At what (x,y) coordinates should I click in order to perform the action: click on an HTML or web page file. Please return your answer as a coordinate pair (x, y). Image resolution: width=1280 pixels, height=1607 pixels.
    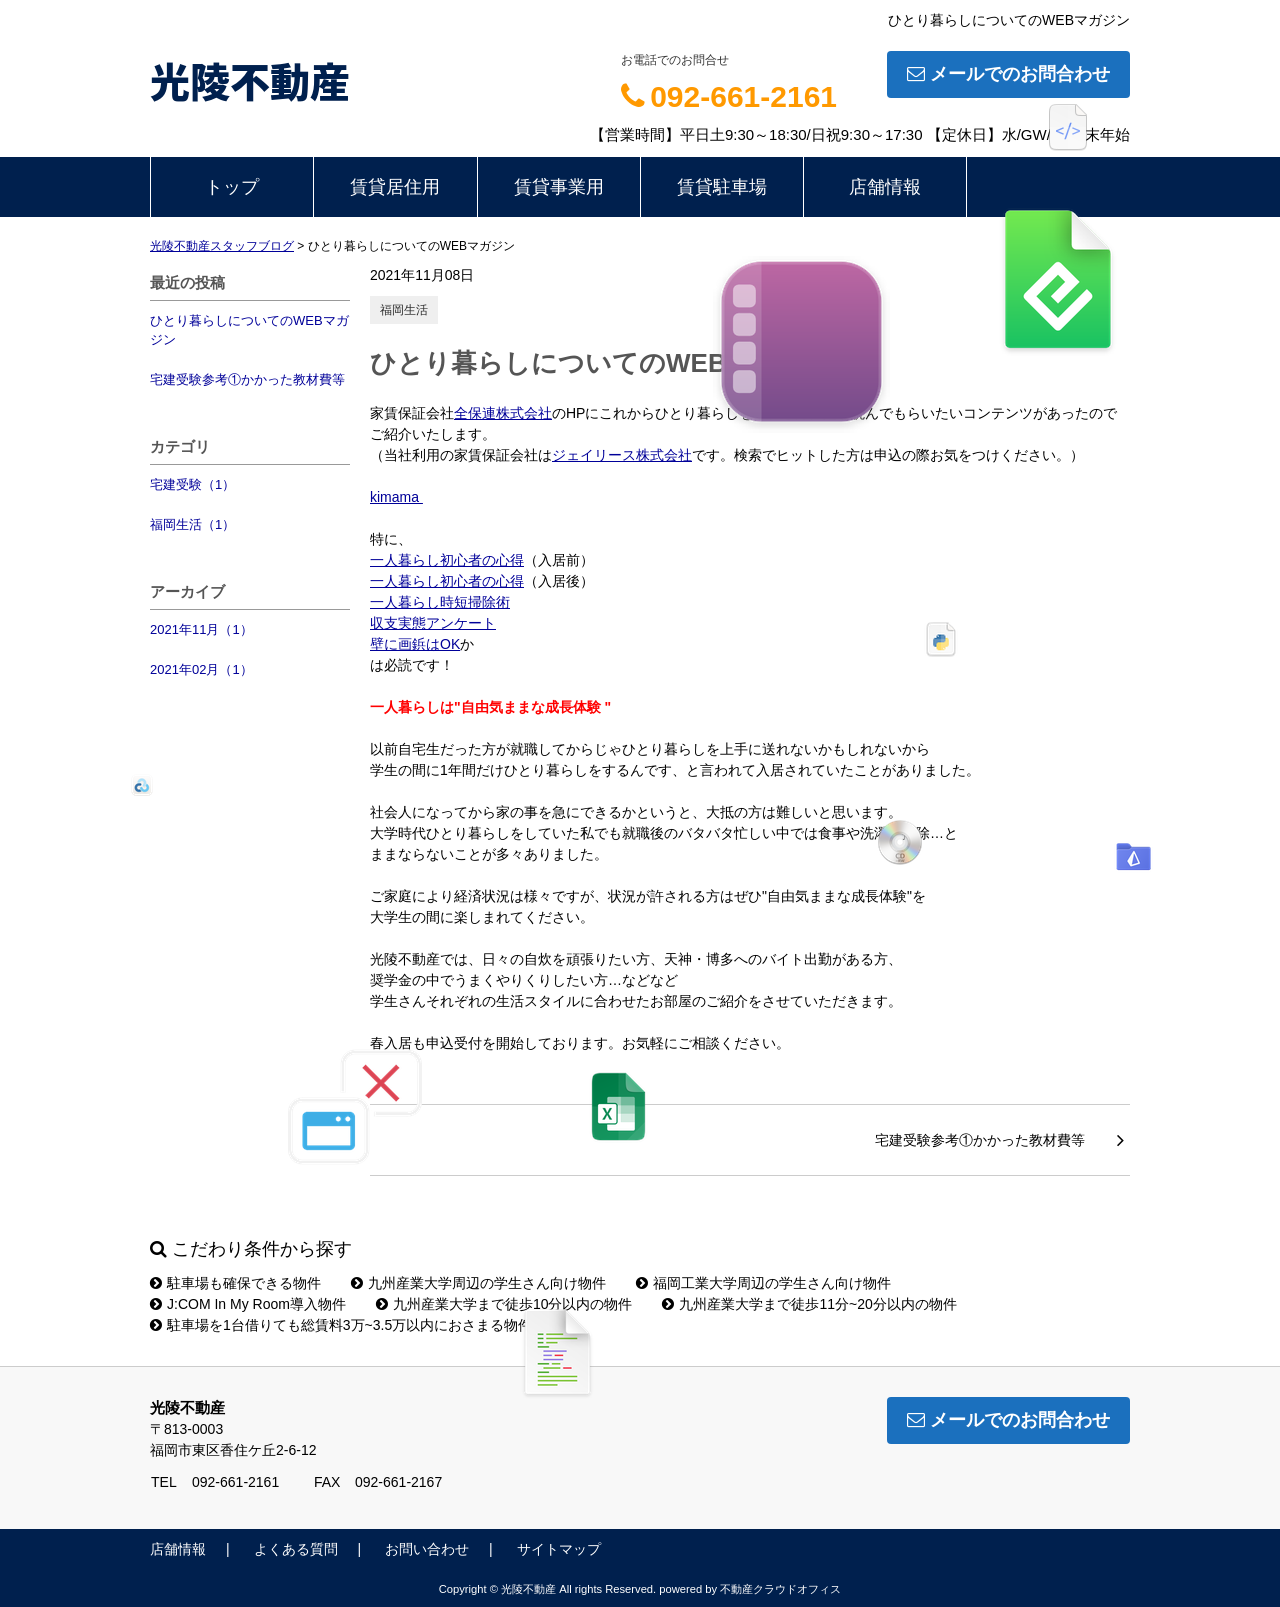
    Looking at the image, I should click on (1068, 127).